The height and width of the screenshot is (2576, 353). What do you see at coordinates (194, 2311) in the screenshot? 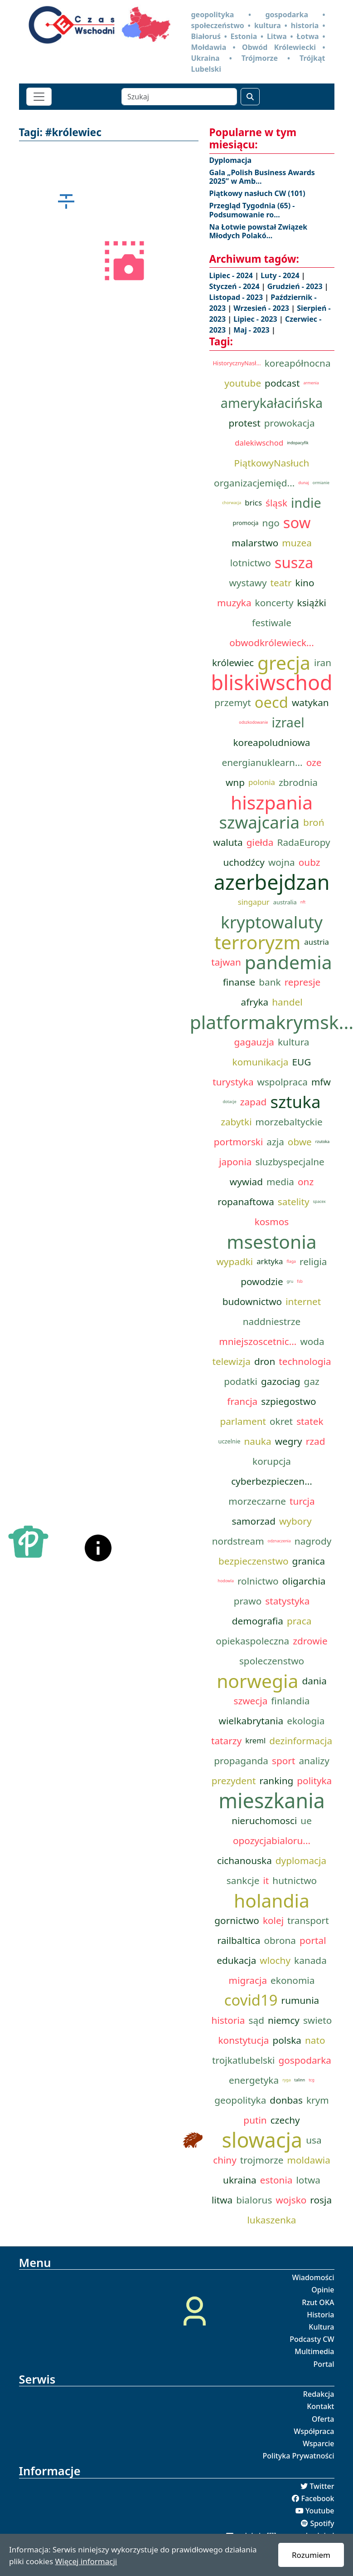
I see `view your profile` at bounding box center [194, 2311].